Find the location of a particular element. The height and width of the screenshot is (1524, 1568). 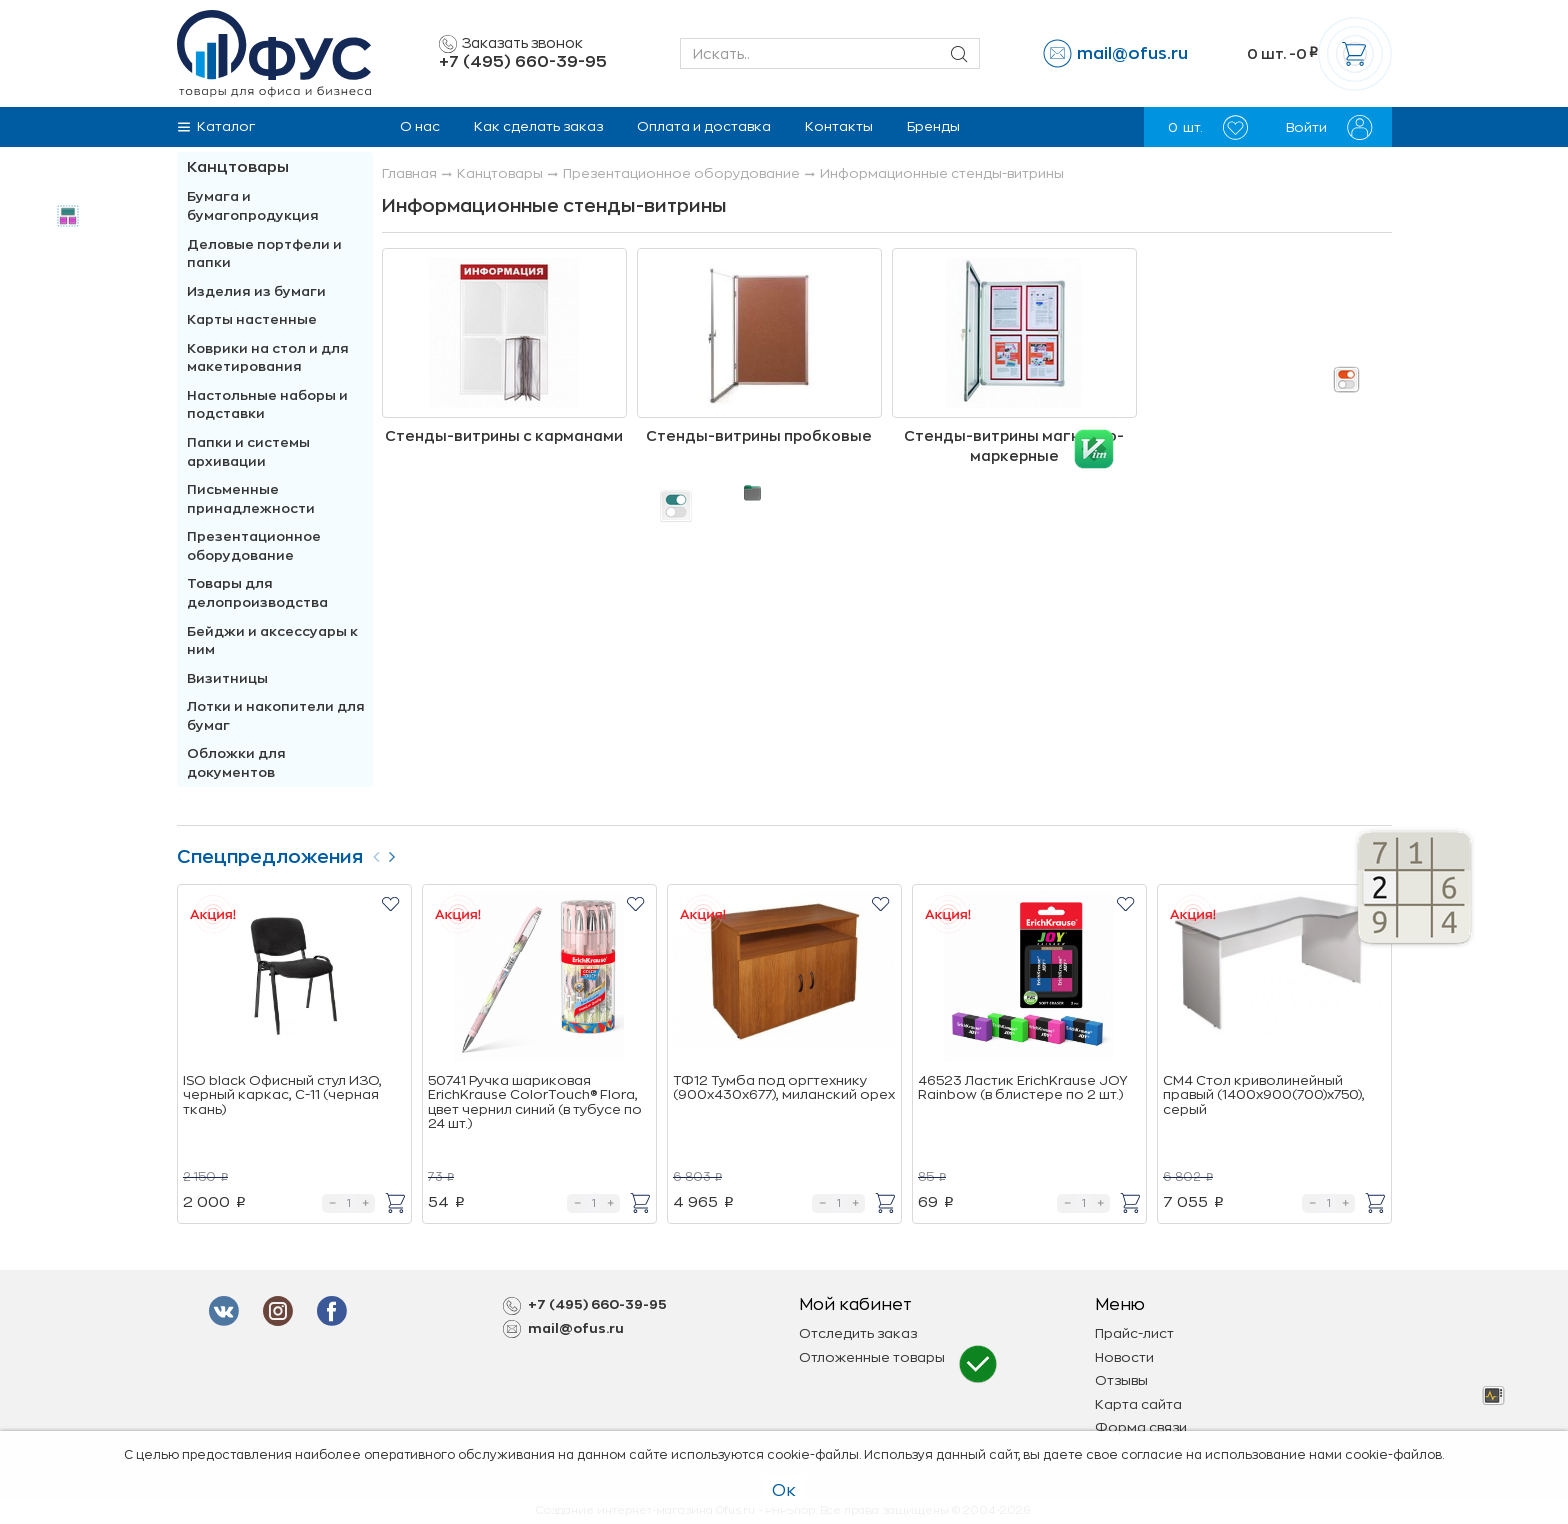

open system monitor to view resource usage is located at coordinates (1493, 1395).